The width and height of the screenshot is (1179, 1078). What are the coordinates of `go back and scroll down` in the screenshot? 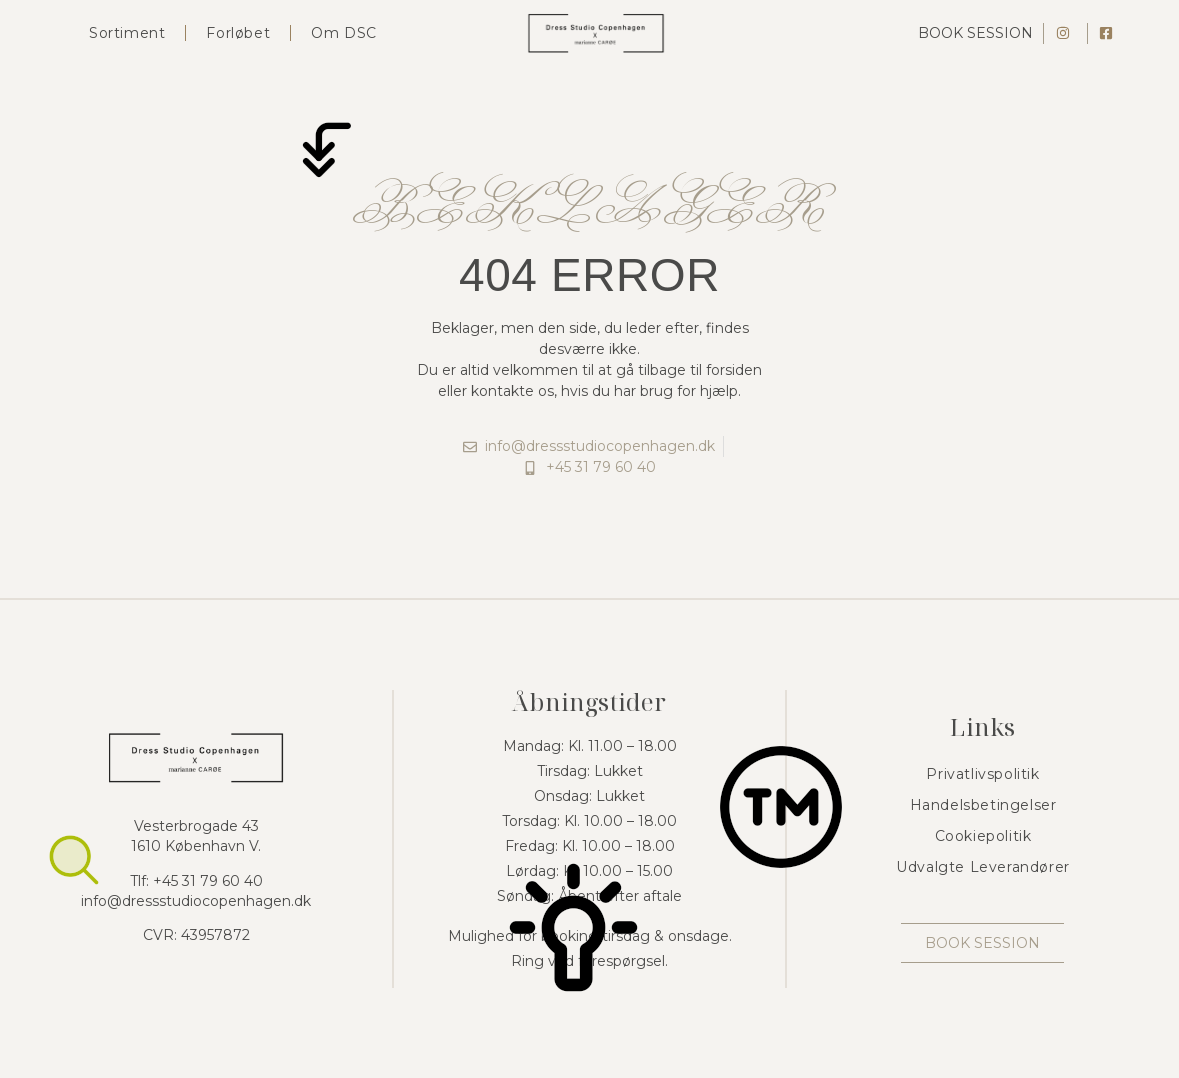 It's located at (328, 151).